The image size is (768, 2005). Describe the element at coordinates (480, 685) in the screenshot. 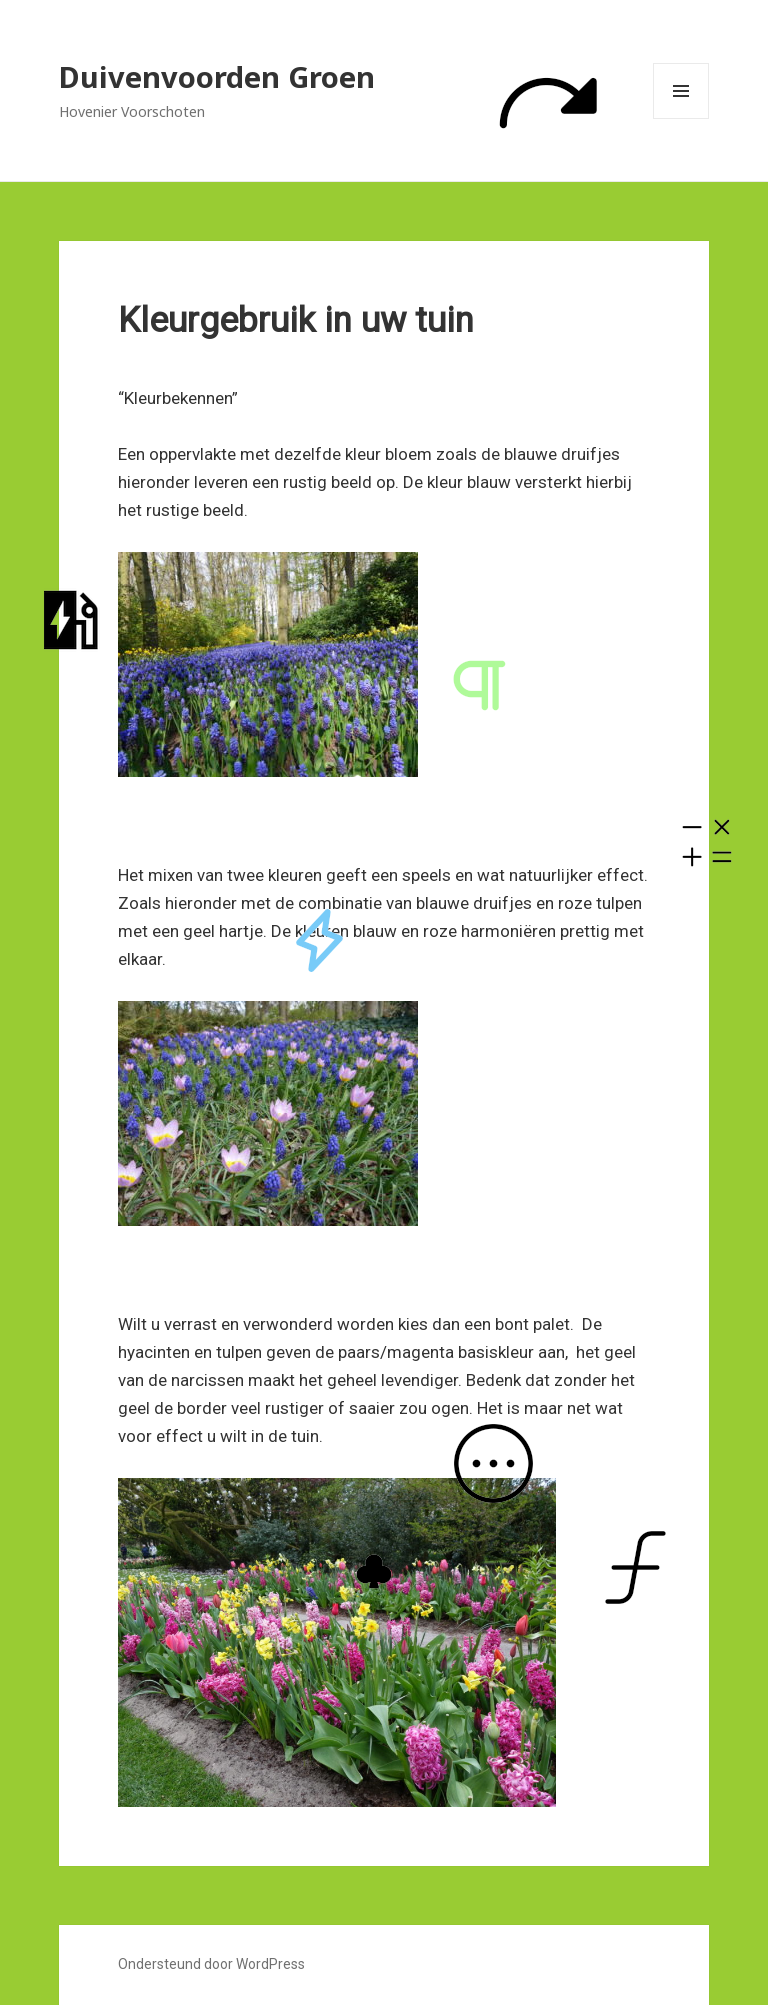

I see `insert paragraph break in text editor` at that location.